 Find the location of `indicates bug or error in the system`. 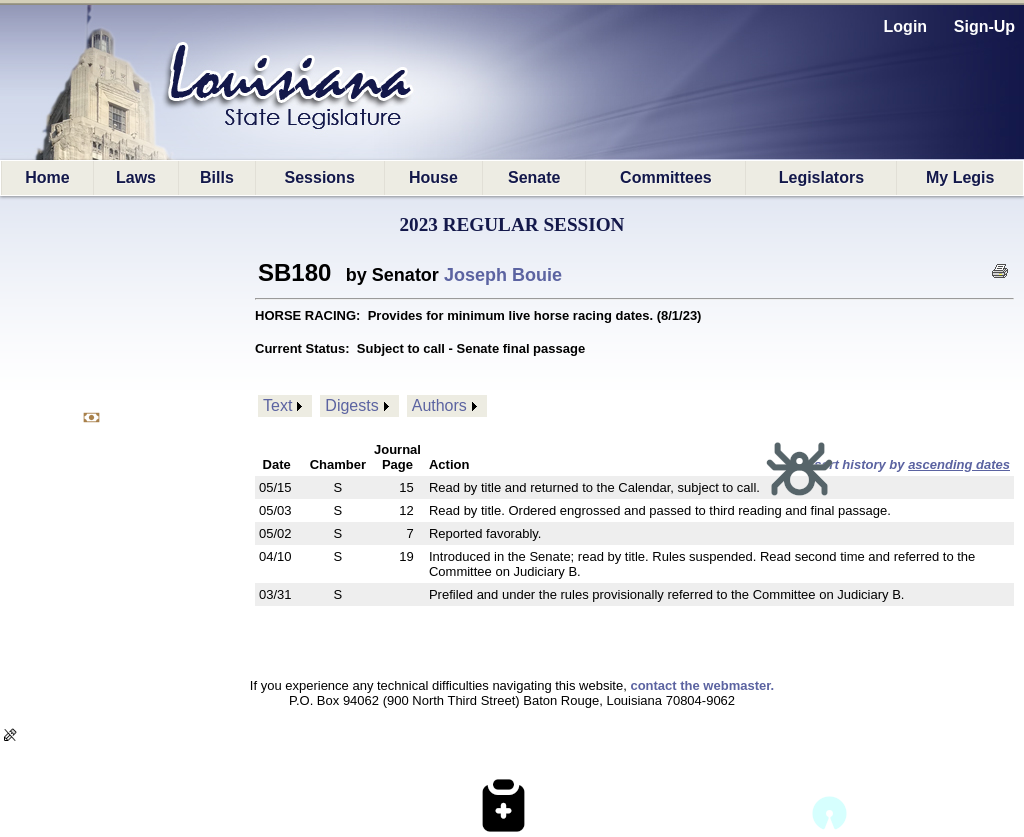

indicates bug or error in the system is located at coordinates (799, 470).